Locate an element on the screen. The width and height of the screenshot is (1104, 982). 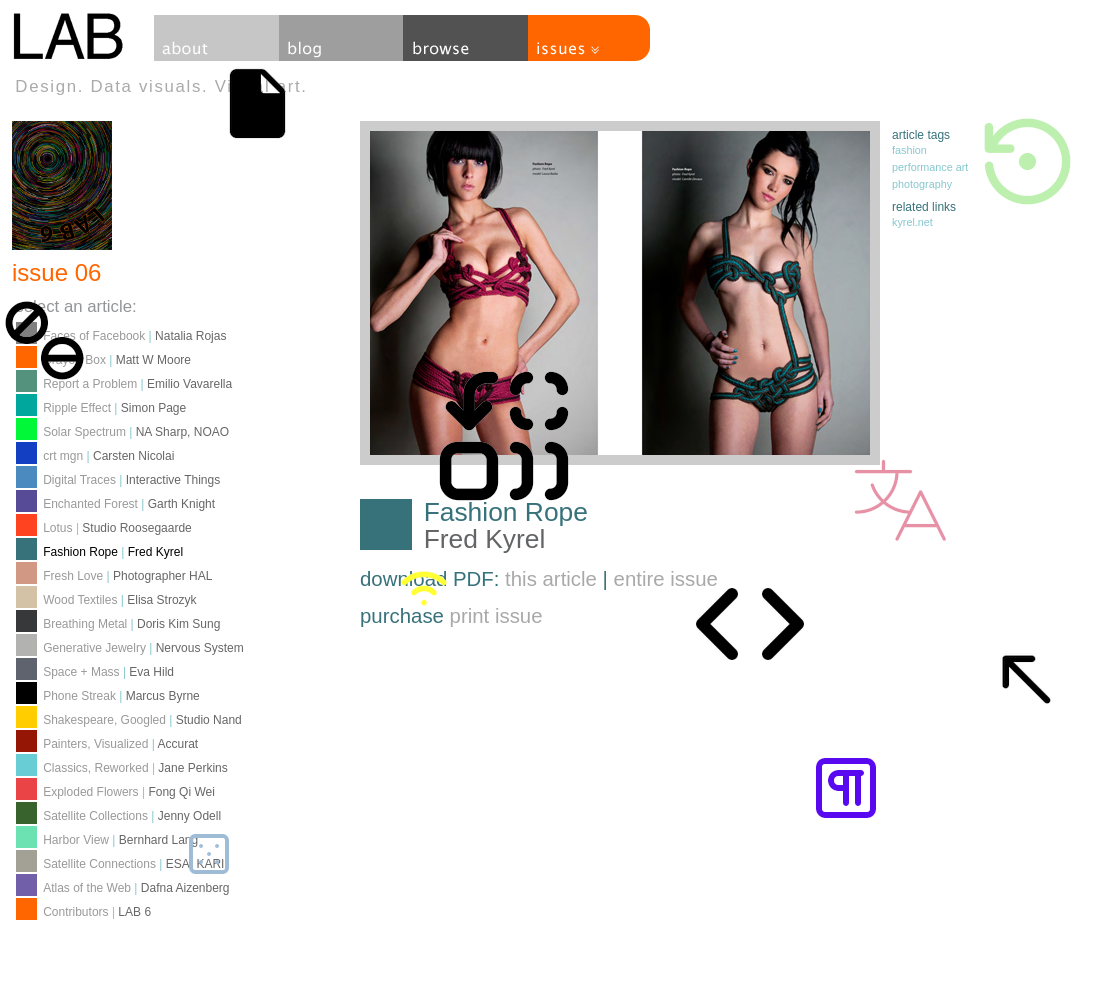
view medication or prescription information is located at coordinates (44, 340).